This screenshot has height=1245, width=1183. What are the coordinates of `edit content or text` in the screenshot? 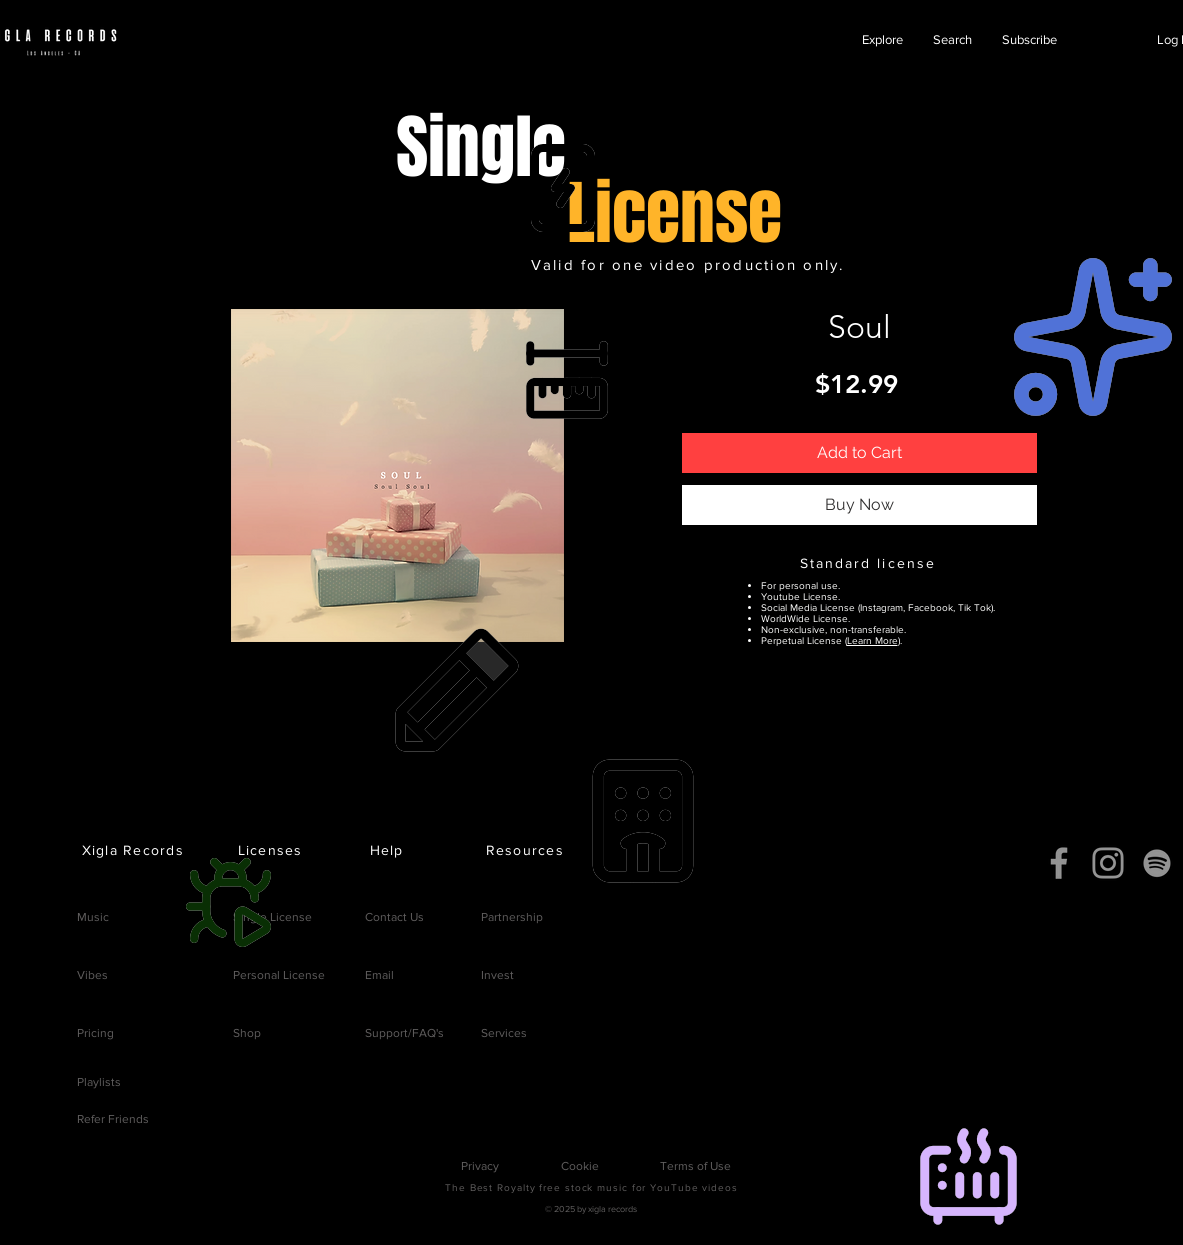 It's located at (454, 692).